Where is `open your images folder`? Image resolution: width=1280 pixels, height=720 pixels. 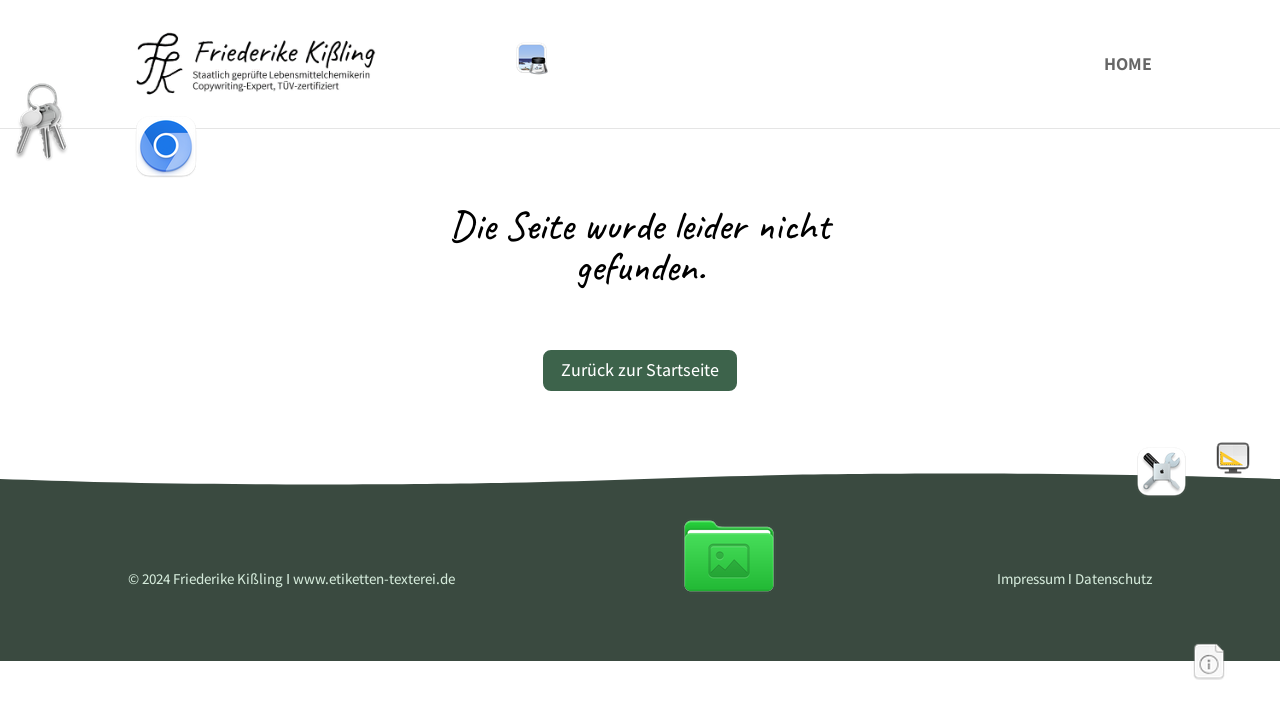 open your images folder is located at coordinates (729, 556).